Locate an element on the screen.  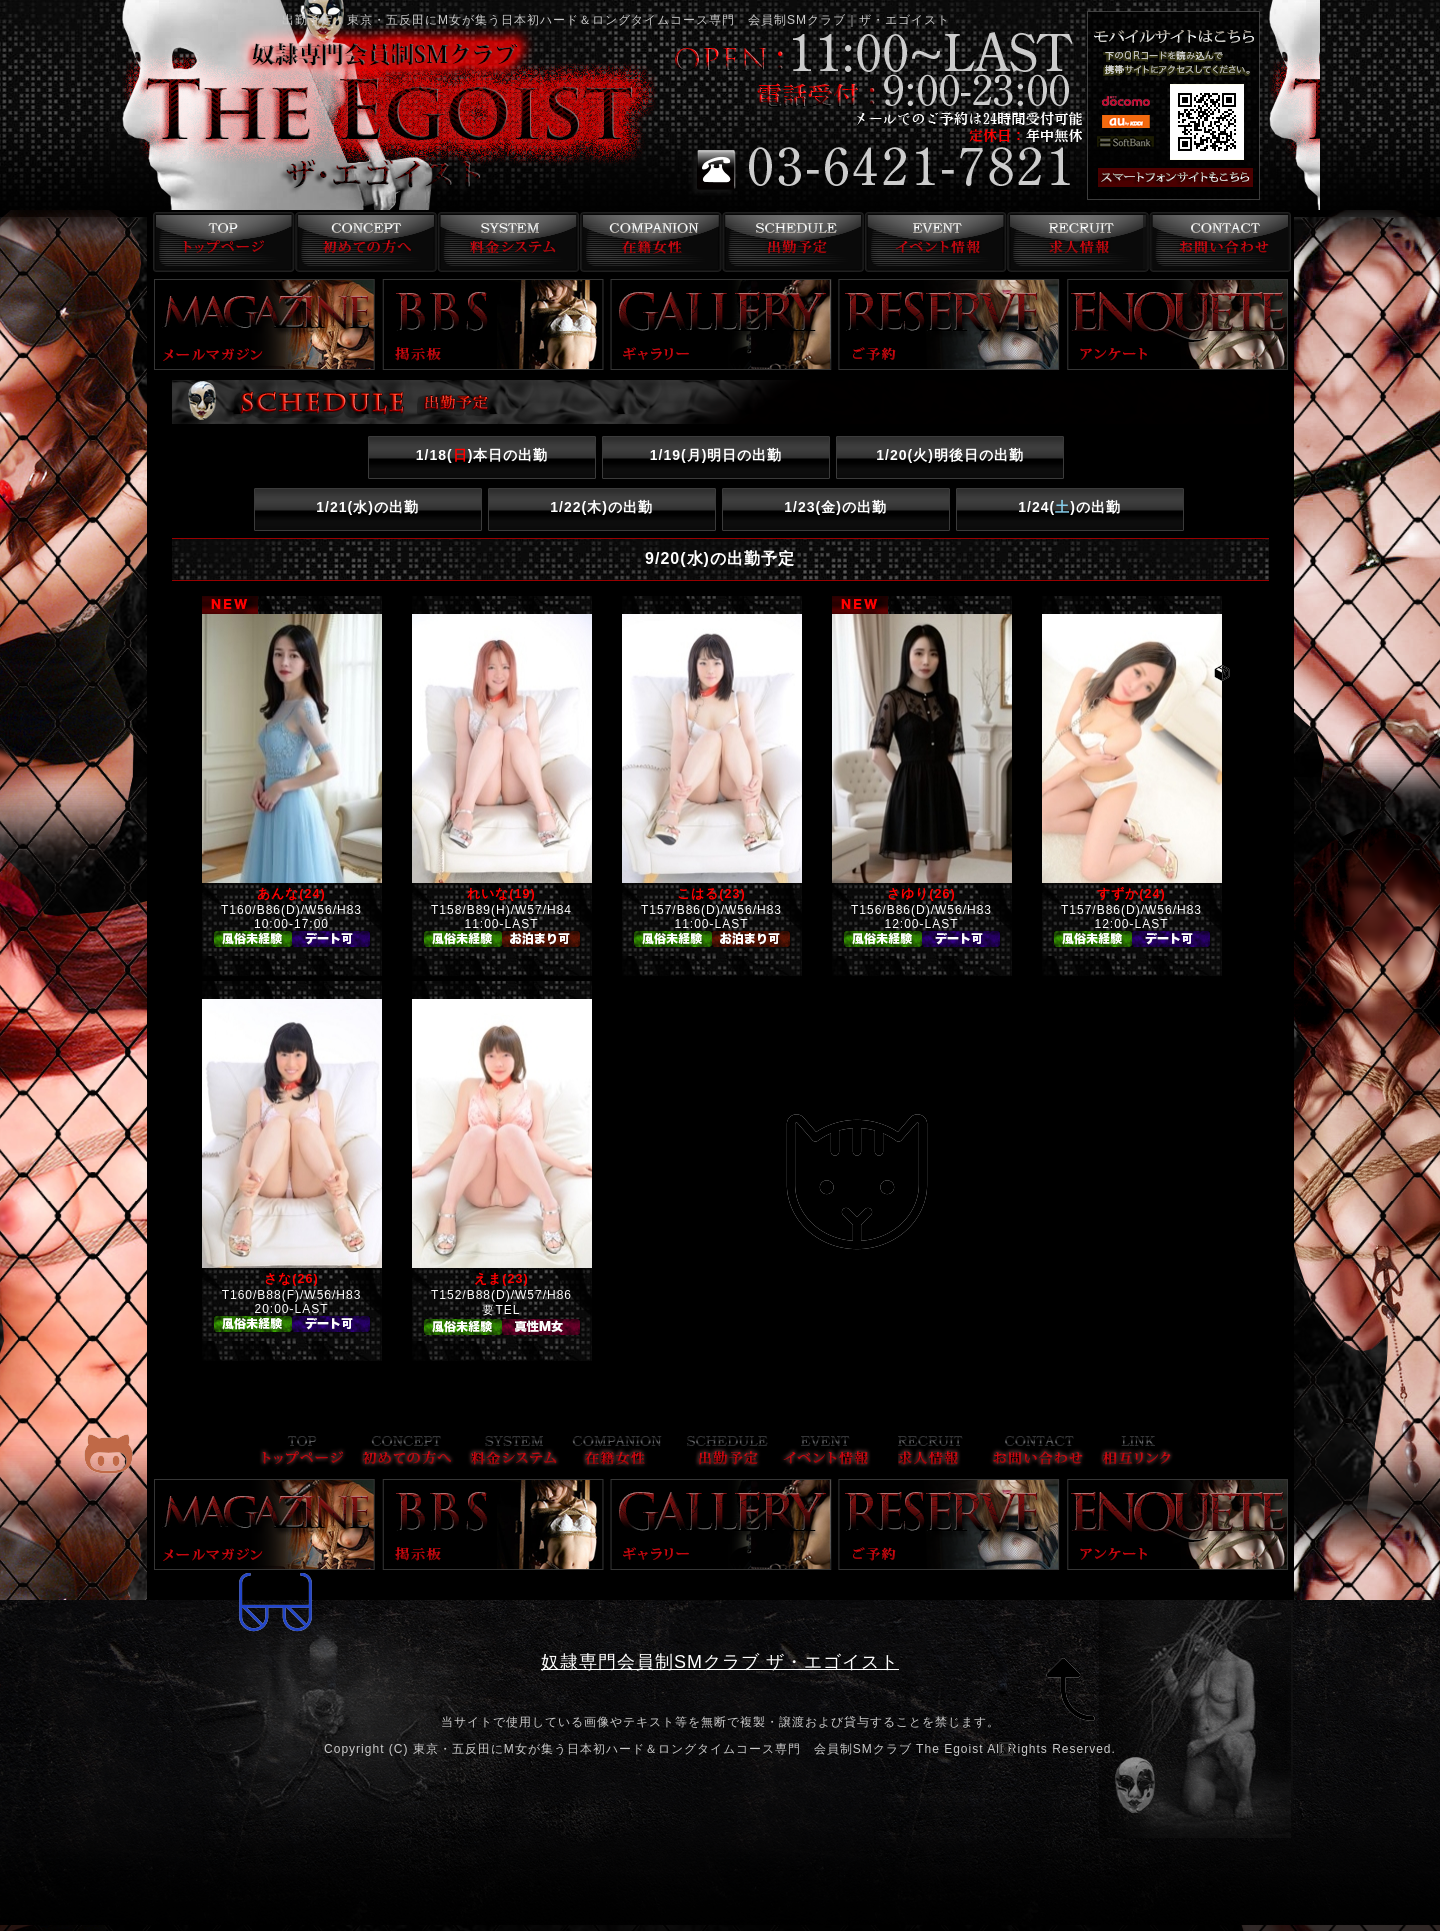
view pet or animal-related content is located at coordinates (857, 1179).